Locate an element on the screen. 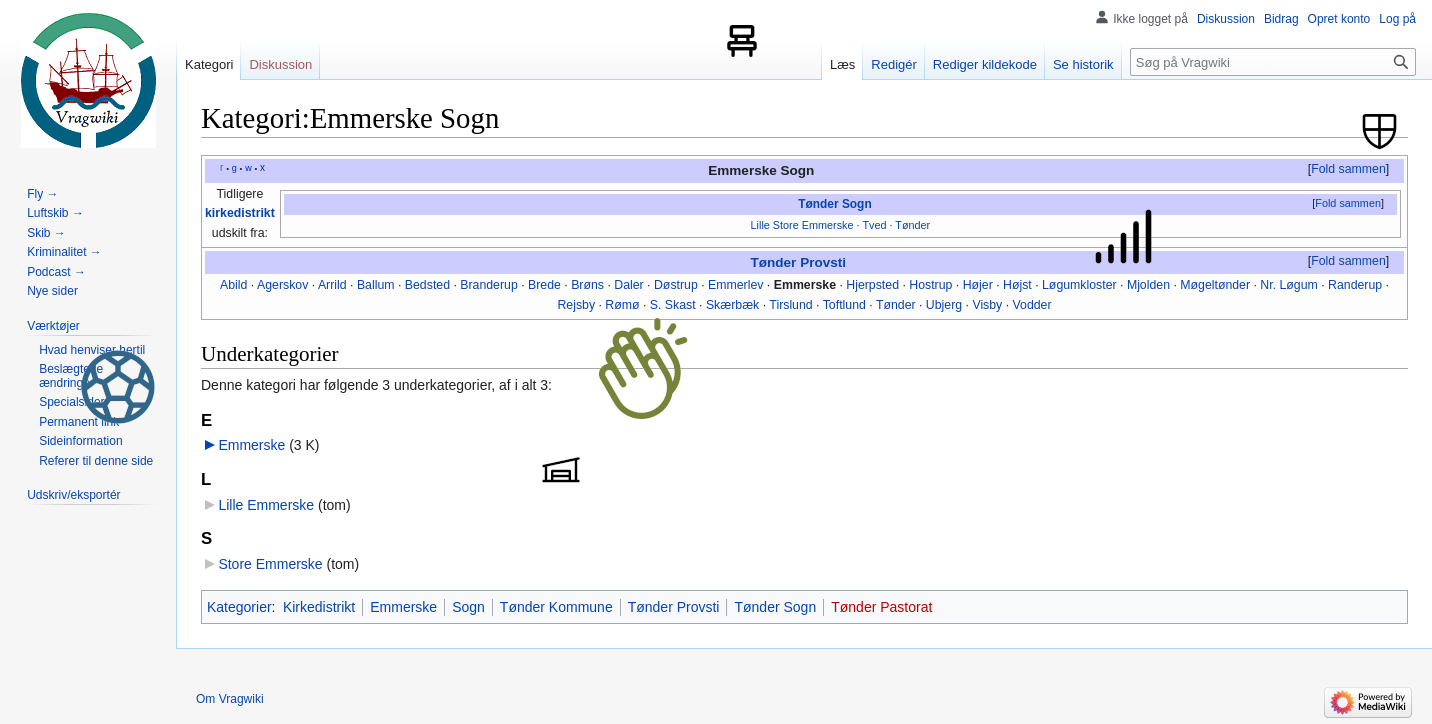 The height and width of the screenshot is (724, 1432). browse furniture or seating options is located at coordinates (742, 41).